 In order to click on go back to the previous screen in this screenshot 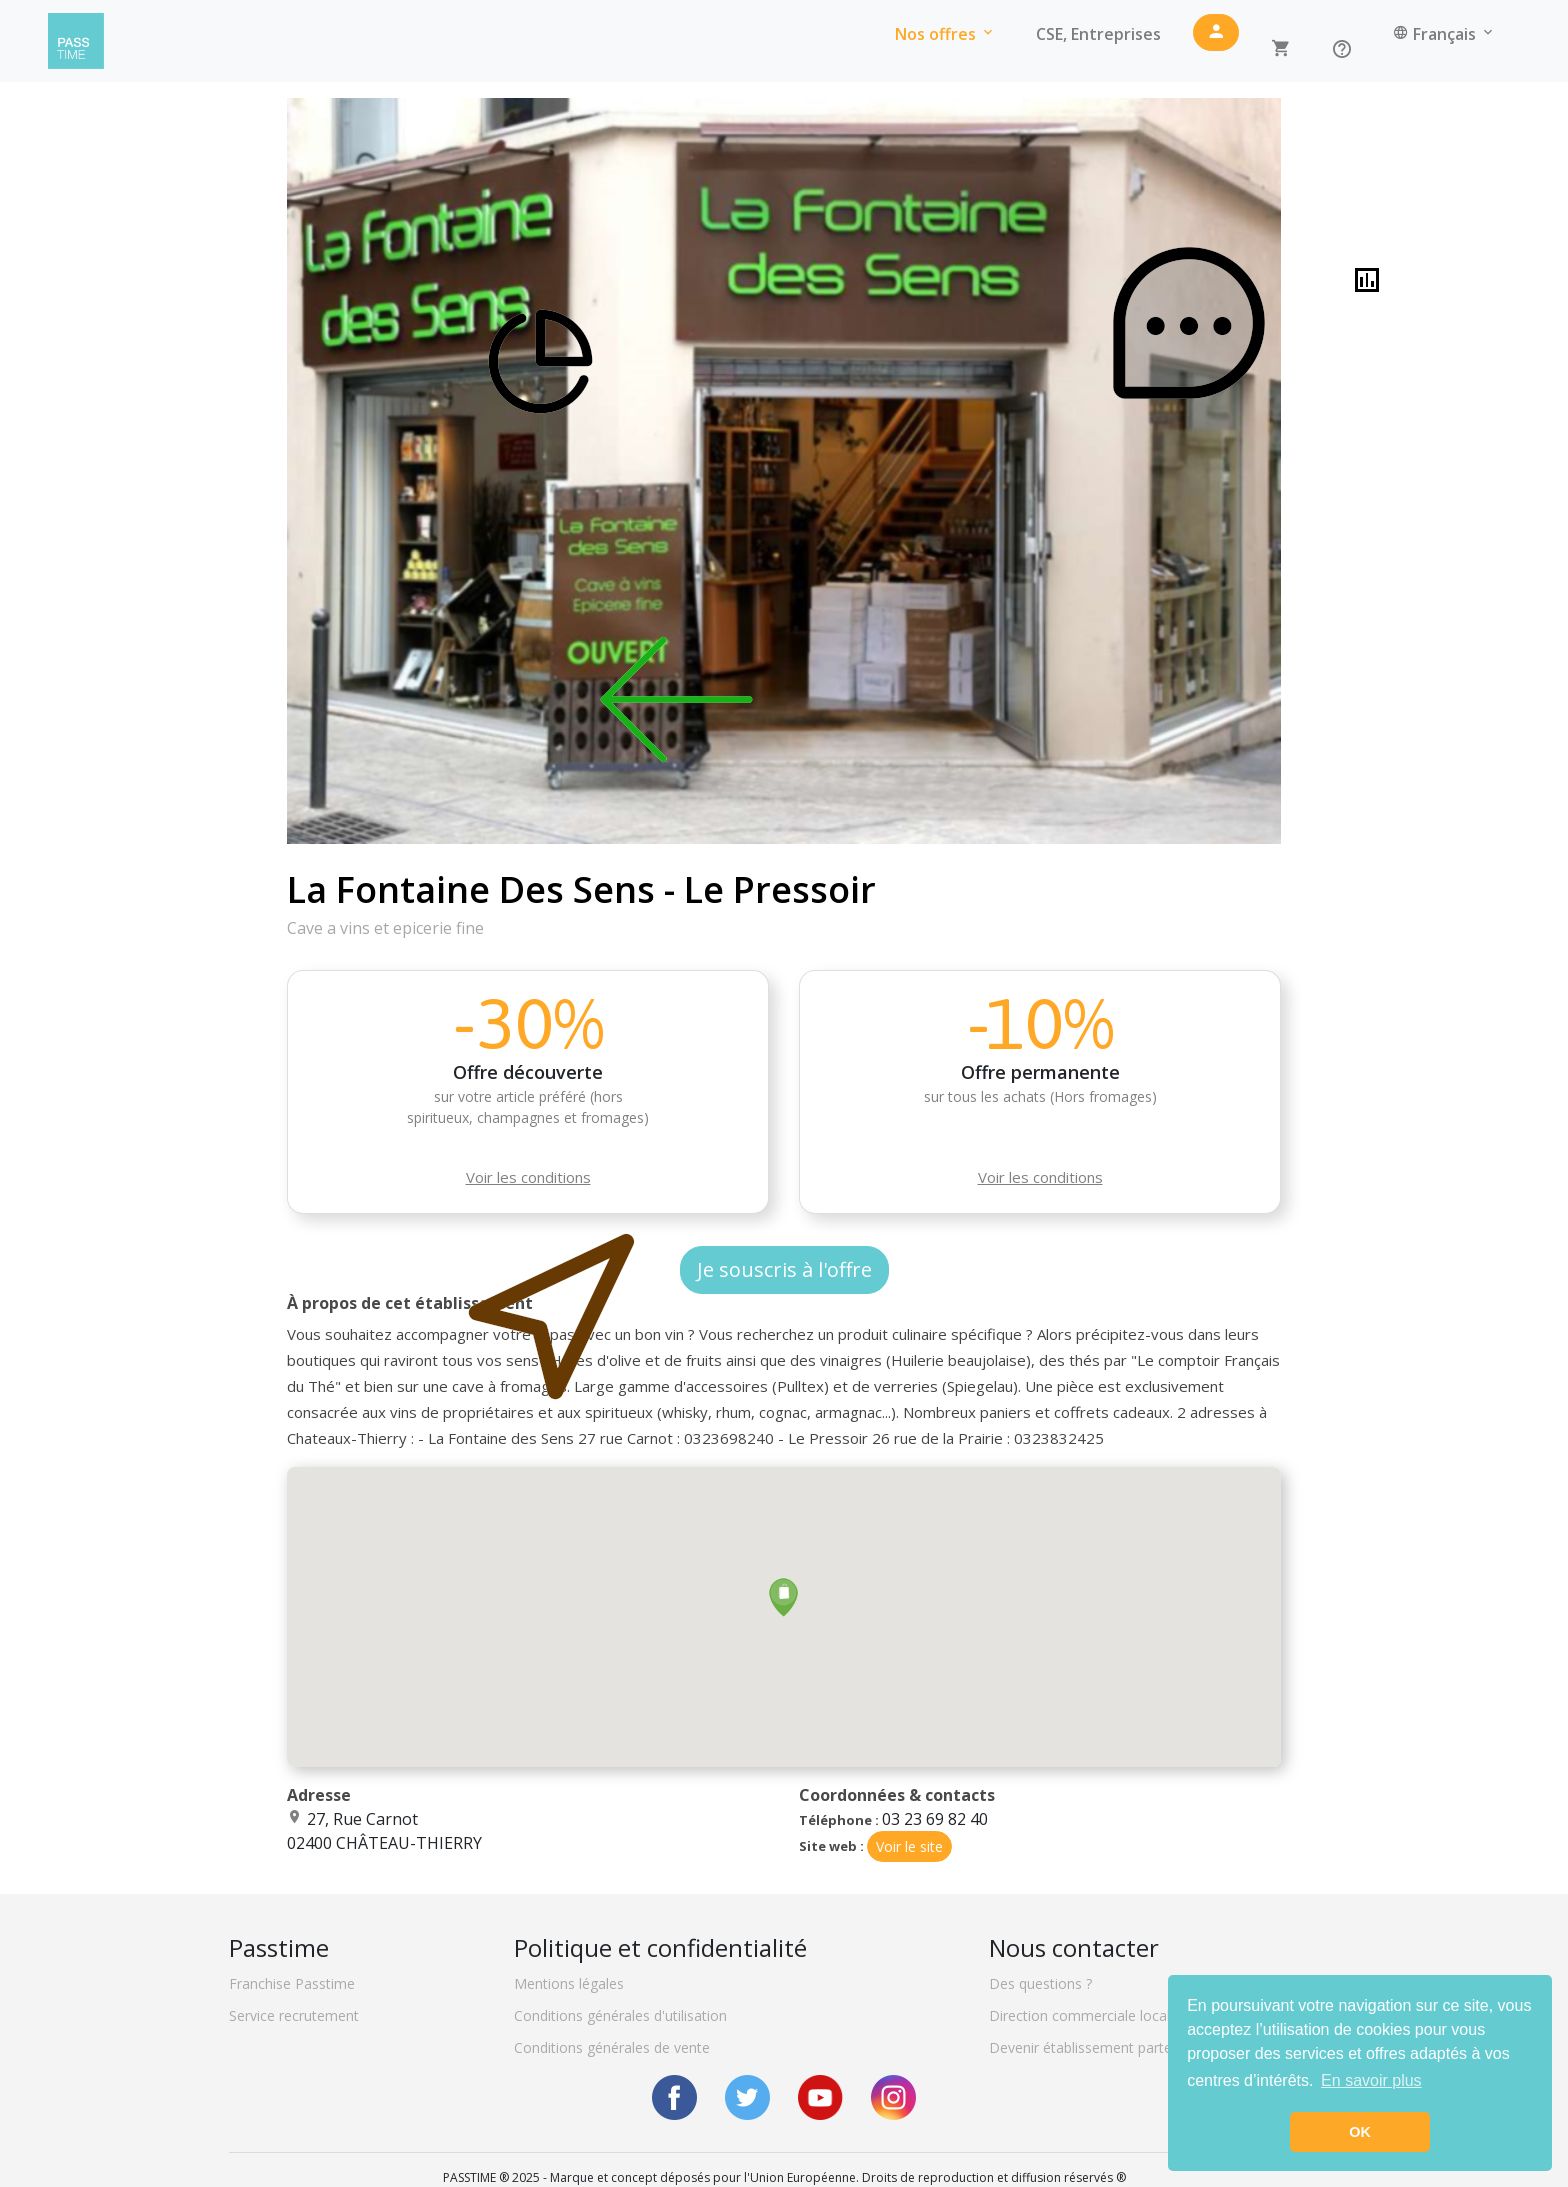, I will do `click(676, 699)`.